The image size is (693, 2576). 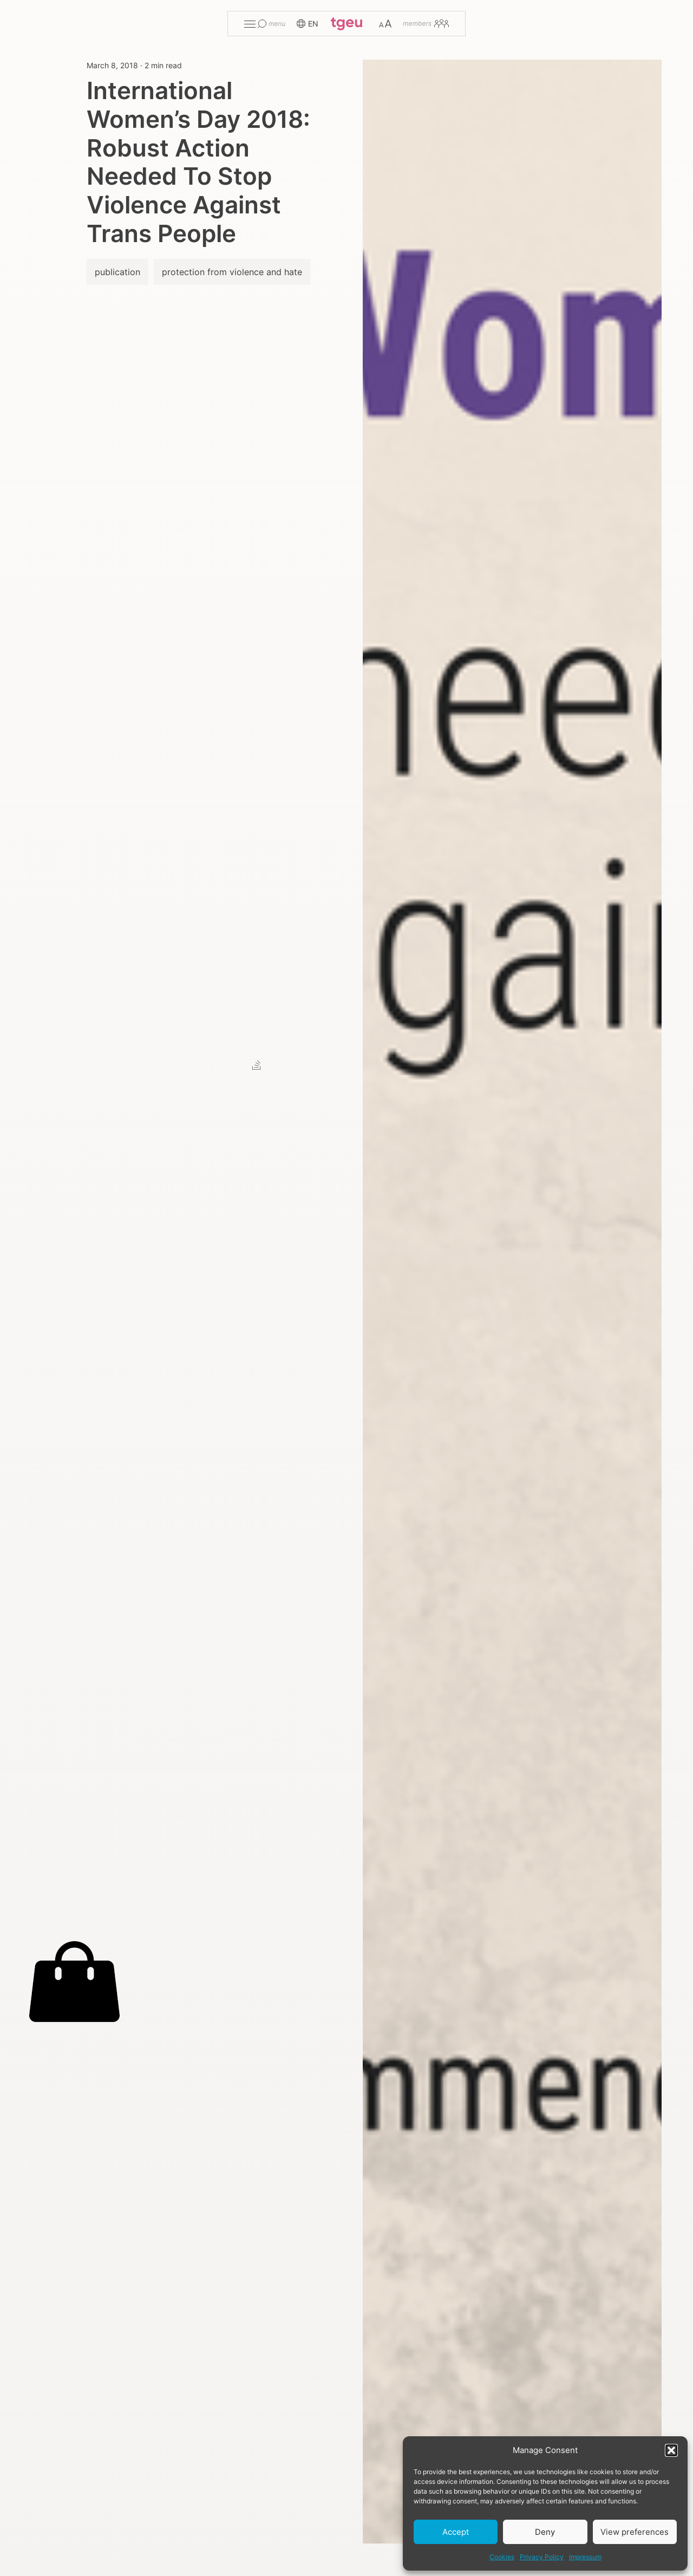 I want to click on view your shopping bag, so click(x=74, y=1986).